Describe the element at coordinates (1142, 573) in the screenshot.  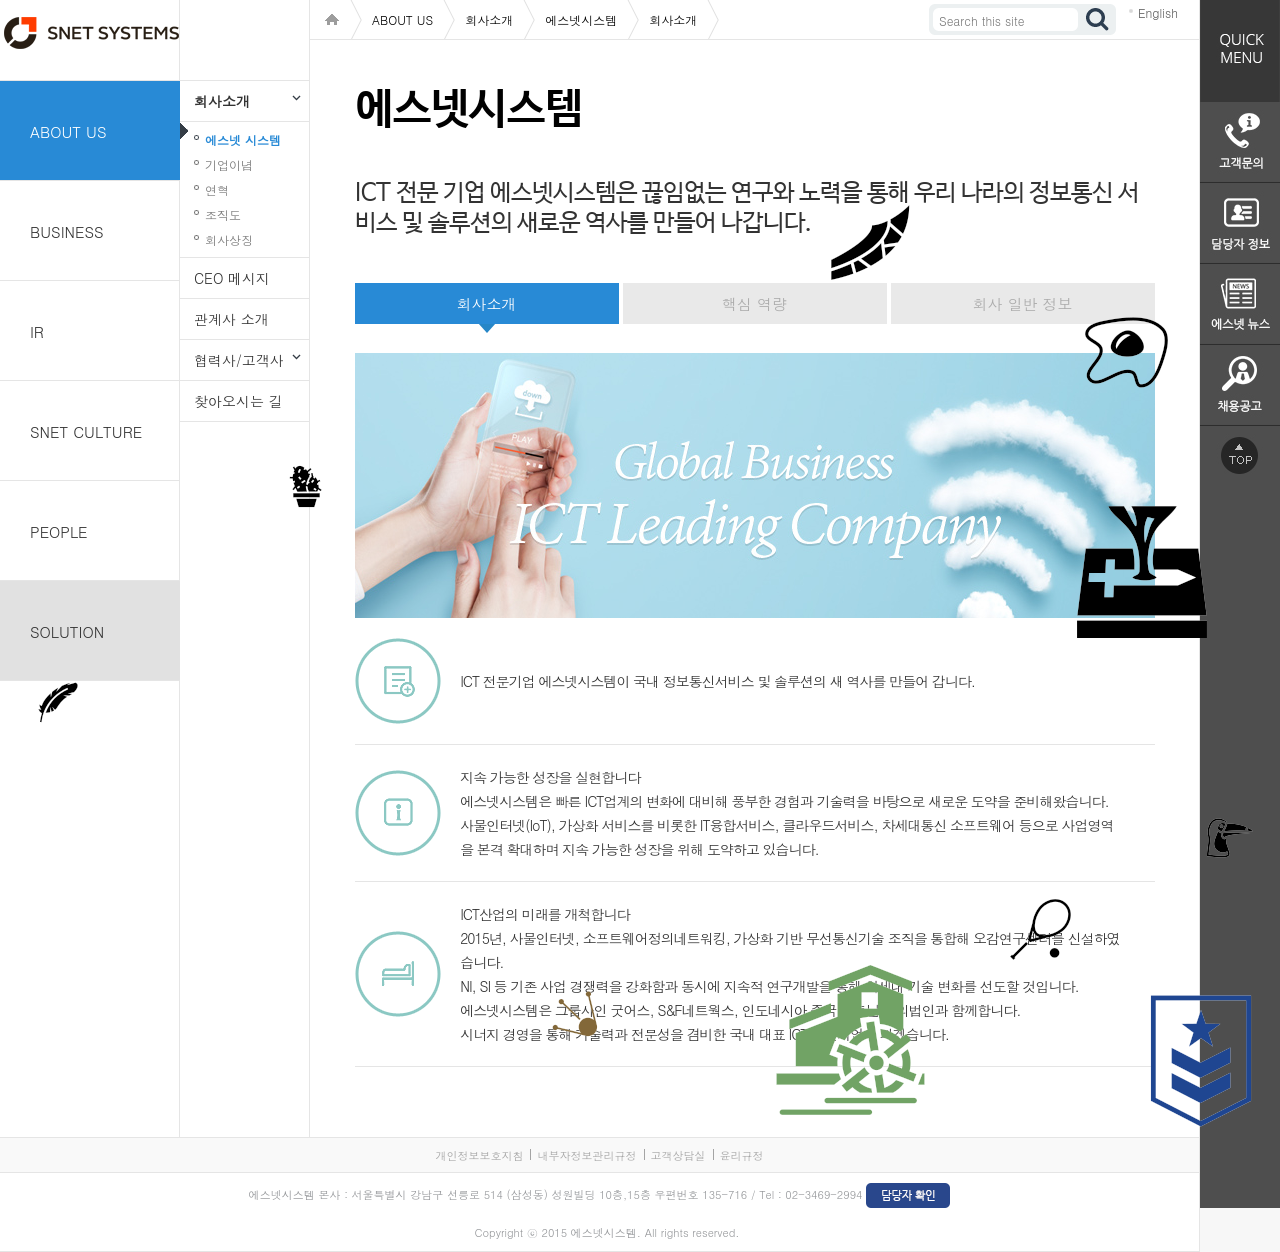
I see `craft or forge a new sword` at that location.